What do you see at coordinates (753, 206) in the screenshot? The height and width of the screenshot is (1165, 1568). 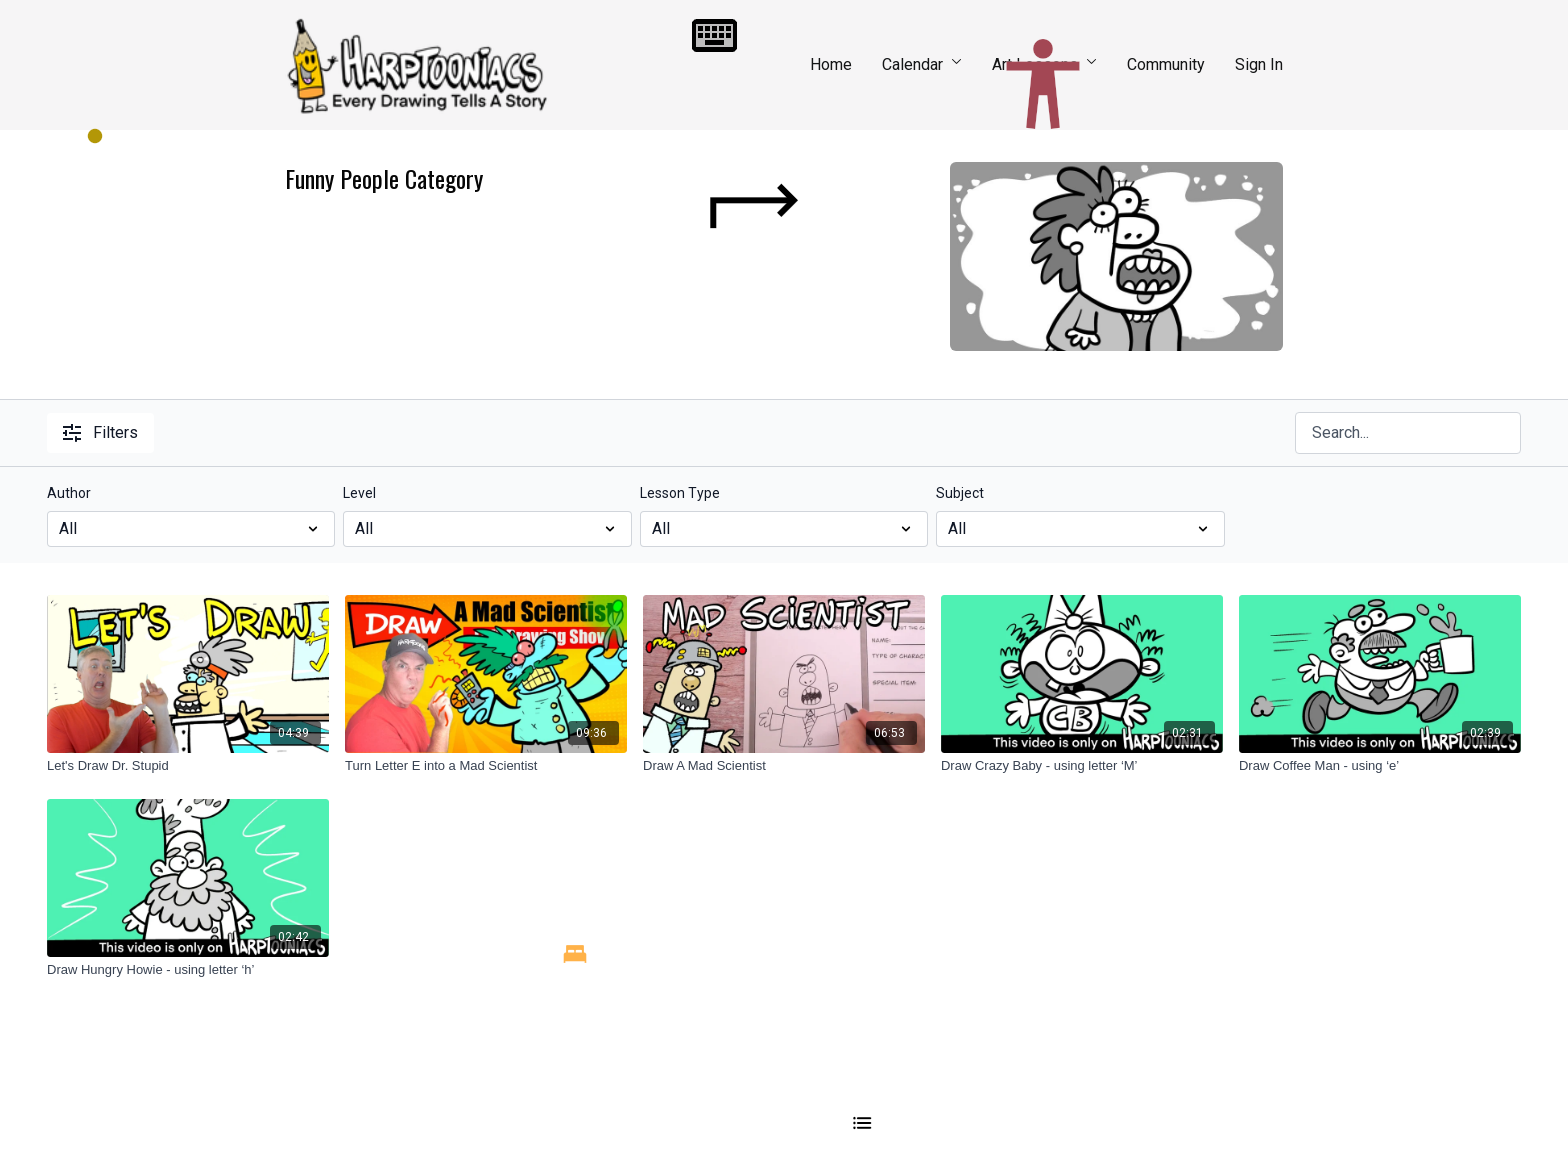 I see `forward or share content` at bounding box center [753, 206].